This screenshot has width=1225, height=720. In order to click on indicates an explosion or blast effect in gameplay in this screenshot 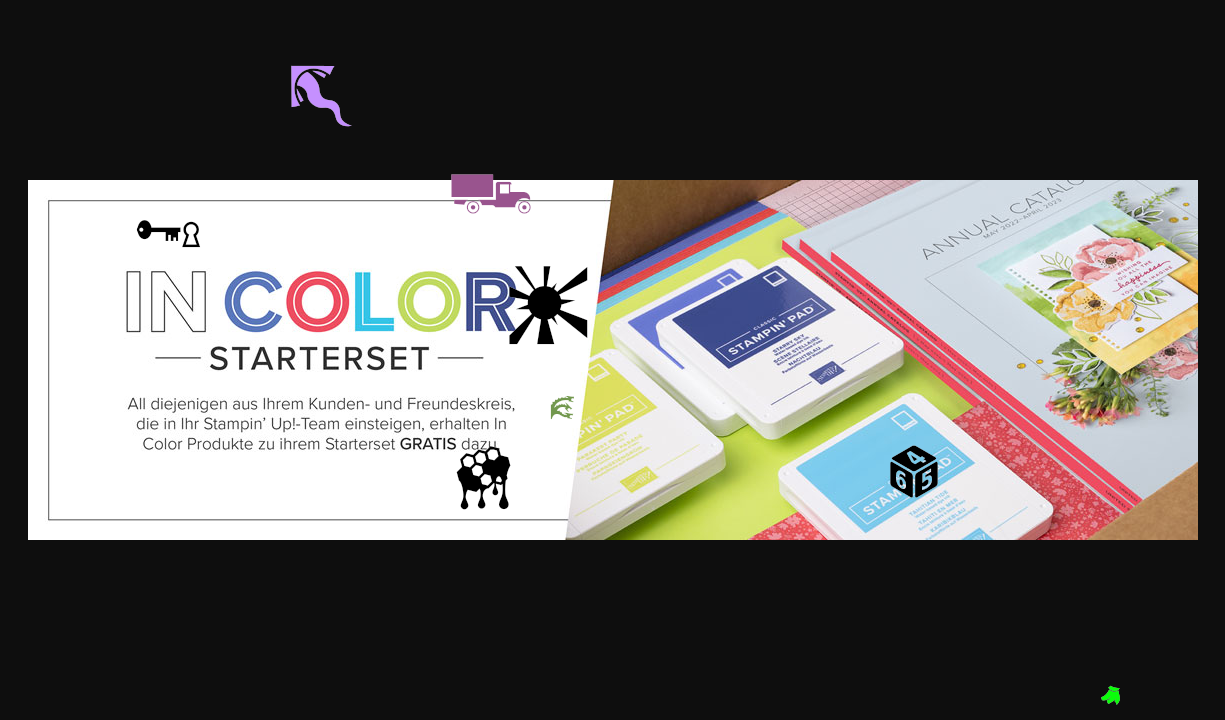, I will do `click(548, 305)`.